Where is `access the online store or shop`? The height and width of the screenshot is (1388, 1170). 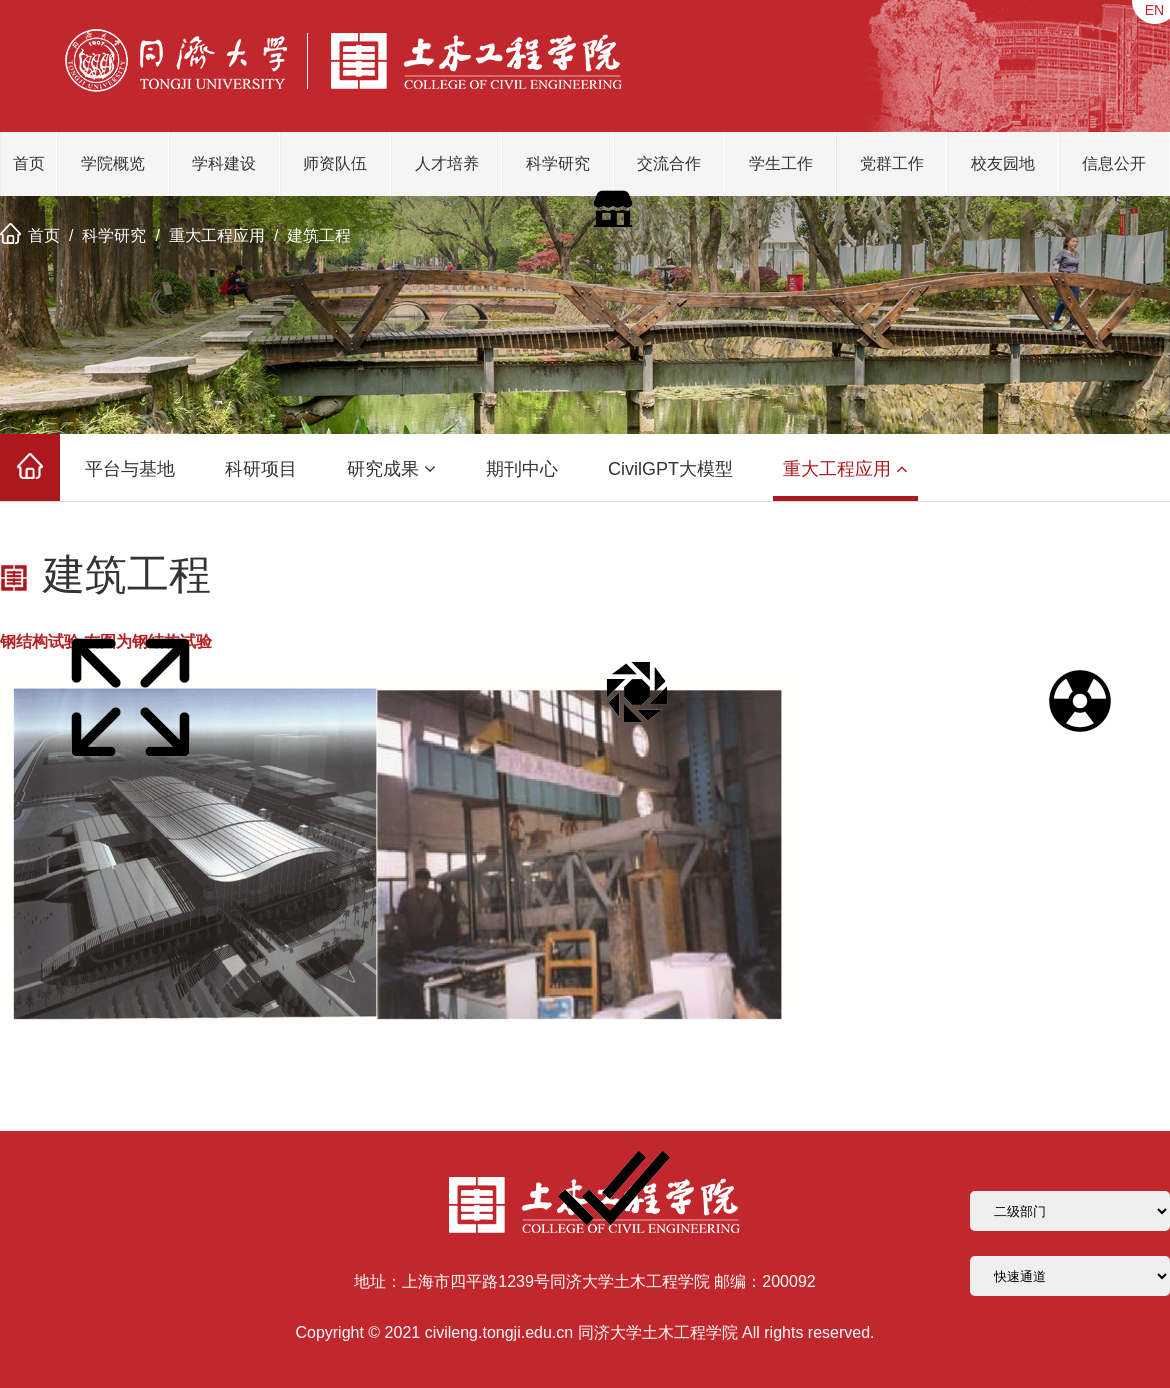 access the online store or shop is located at coordinates (613, 209).